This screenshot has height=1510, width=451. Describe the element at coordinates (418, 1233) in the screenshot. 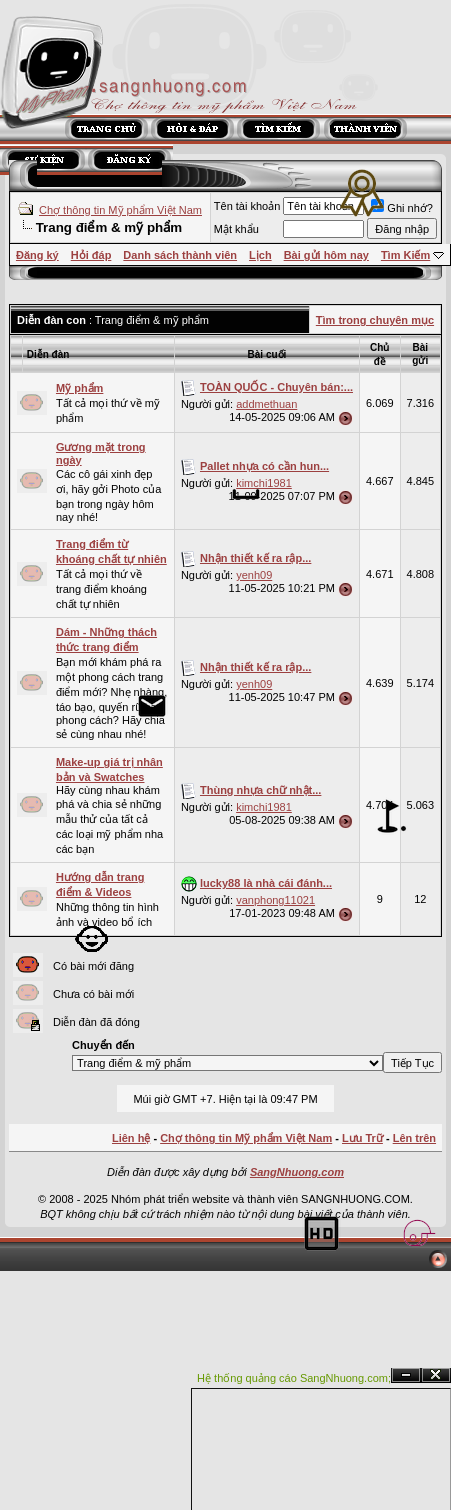

I see `view baseball or sports content` at that location.